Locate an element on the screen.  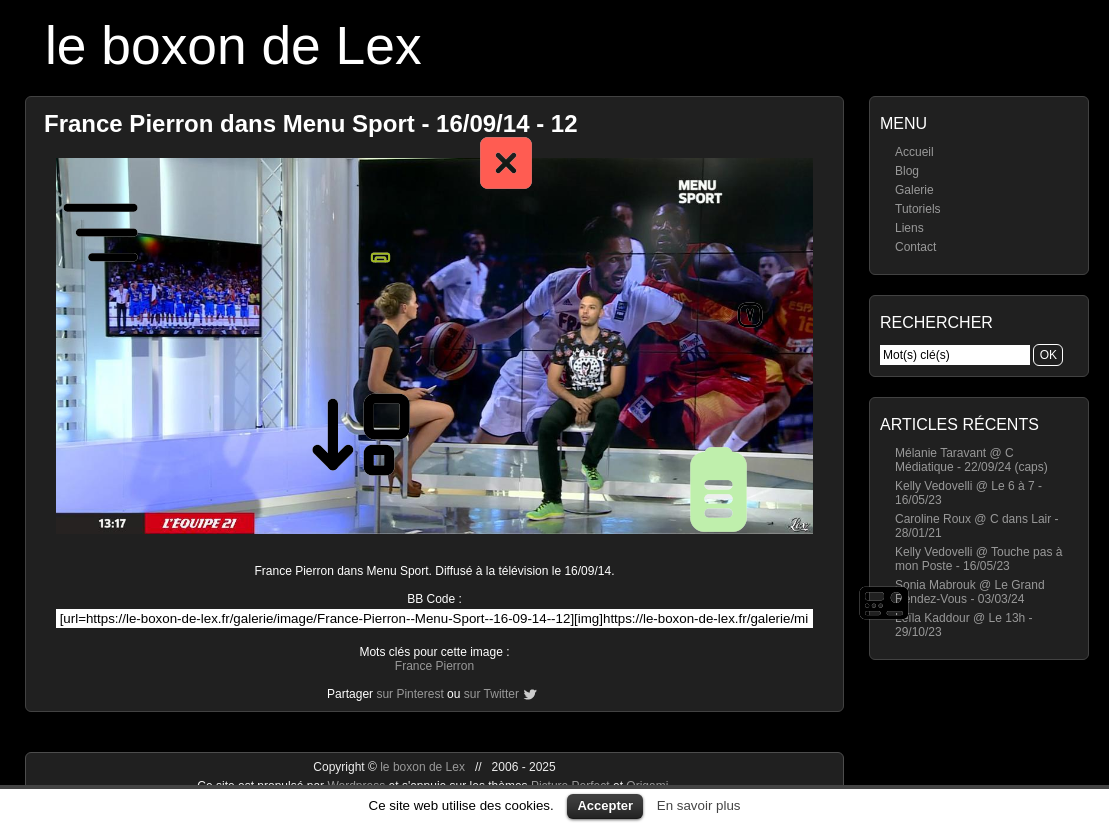
access digital tachograph or driver logging device is located at coordinates (884, 603).